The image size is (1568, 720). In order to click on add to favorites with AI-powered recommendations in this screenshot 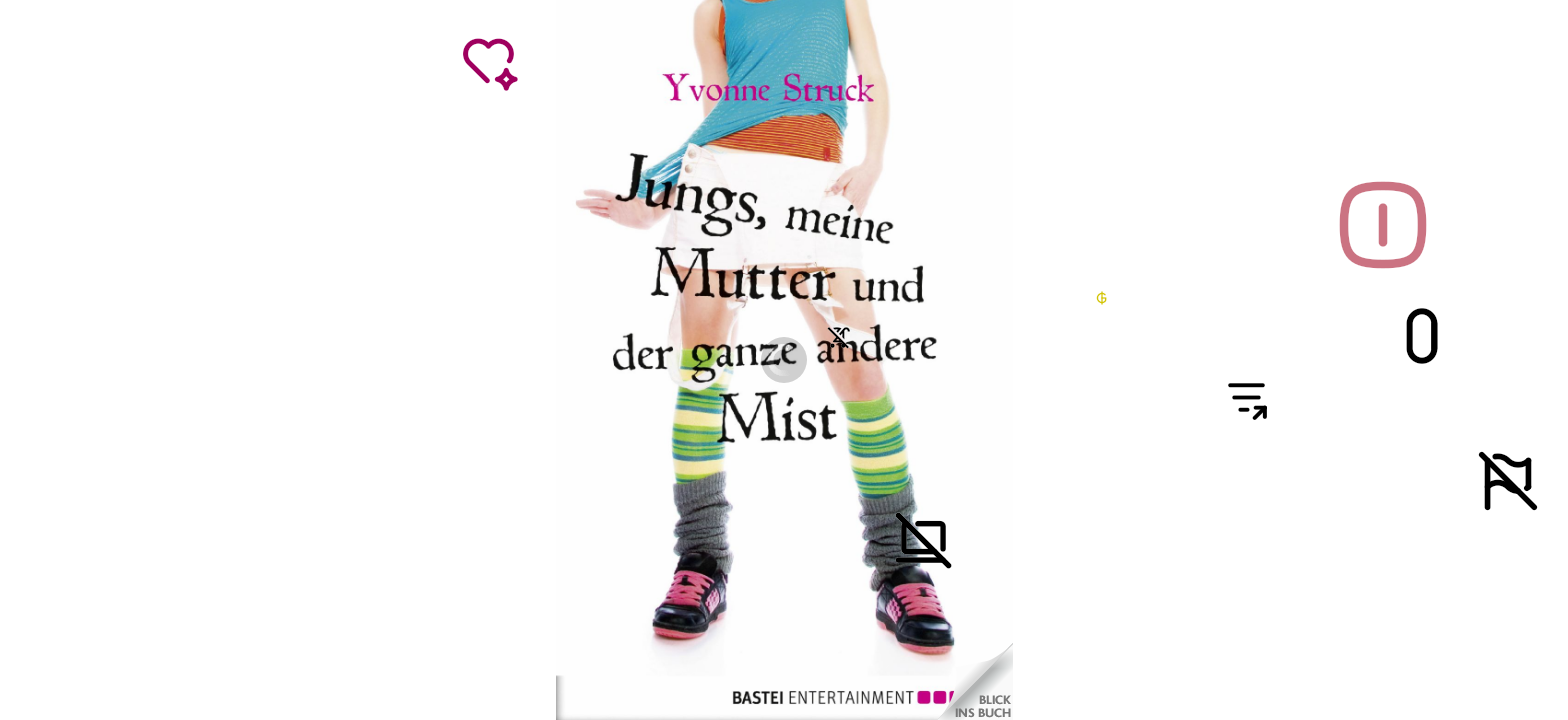, I will do `click(488, 61)`.